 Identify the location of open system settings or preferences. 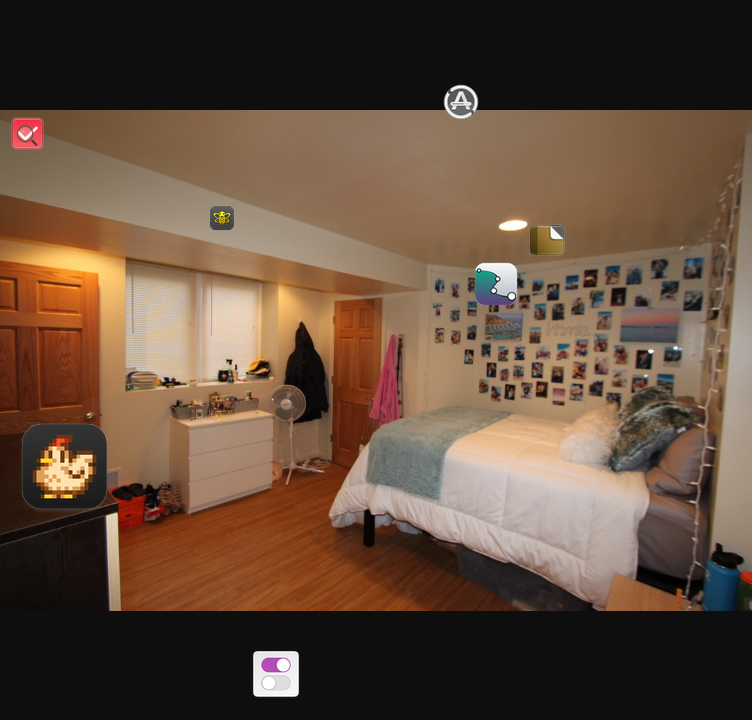
(276, 674).